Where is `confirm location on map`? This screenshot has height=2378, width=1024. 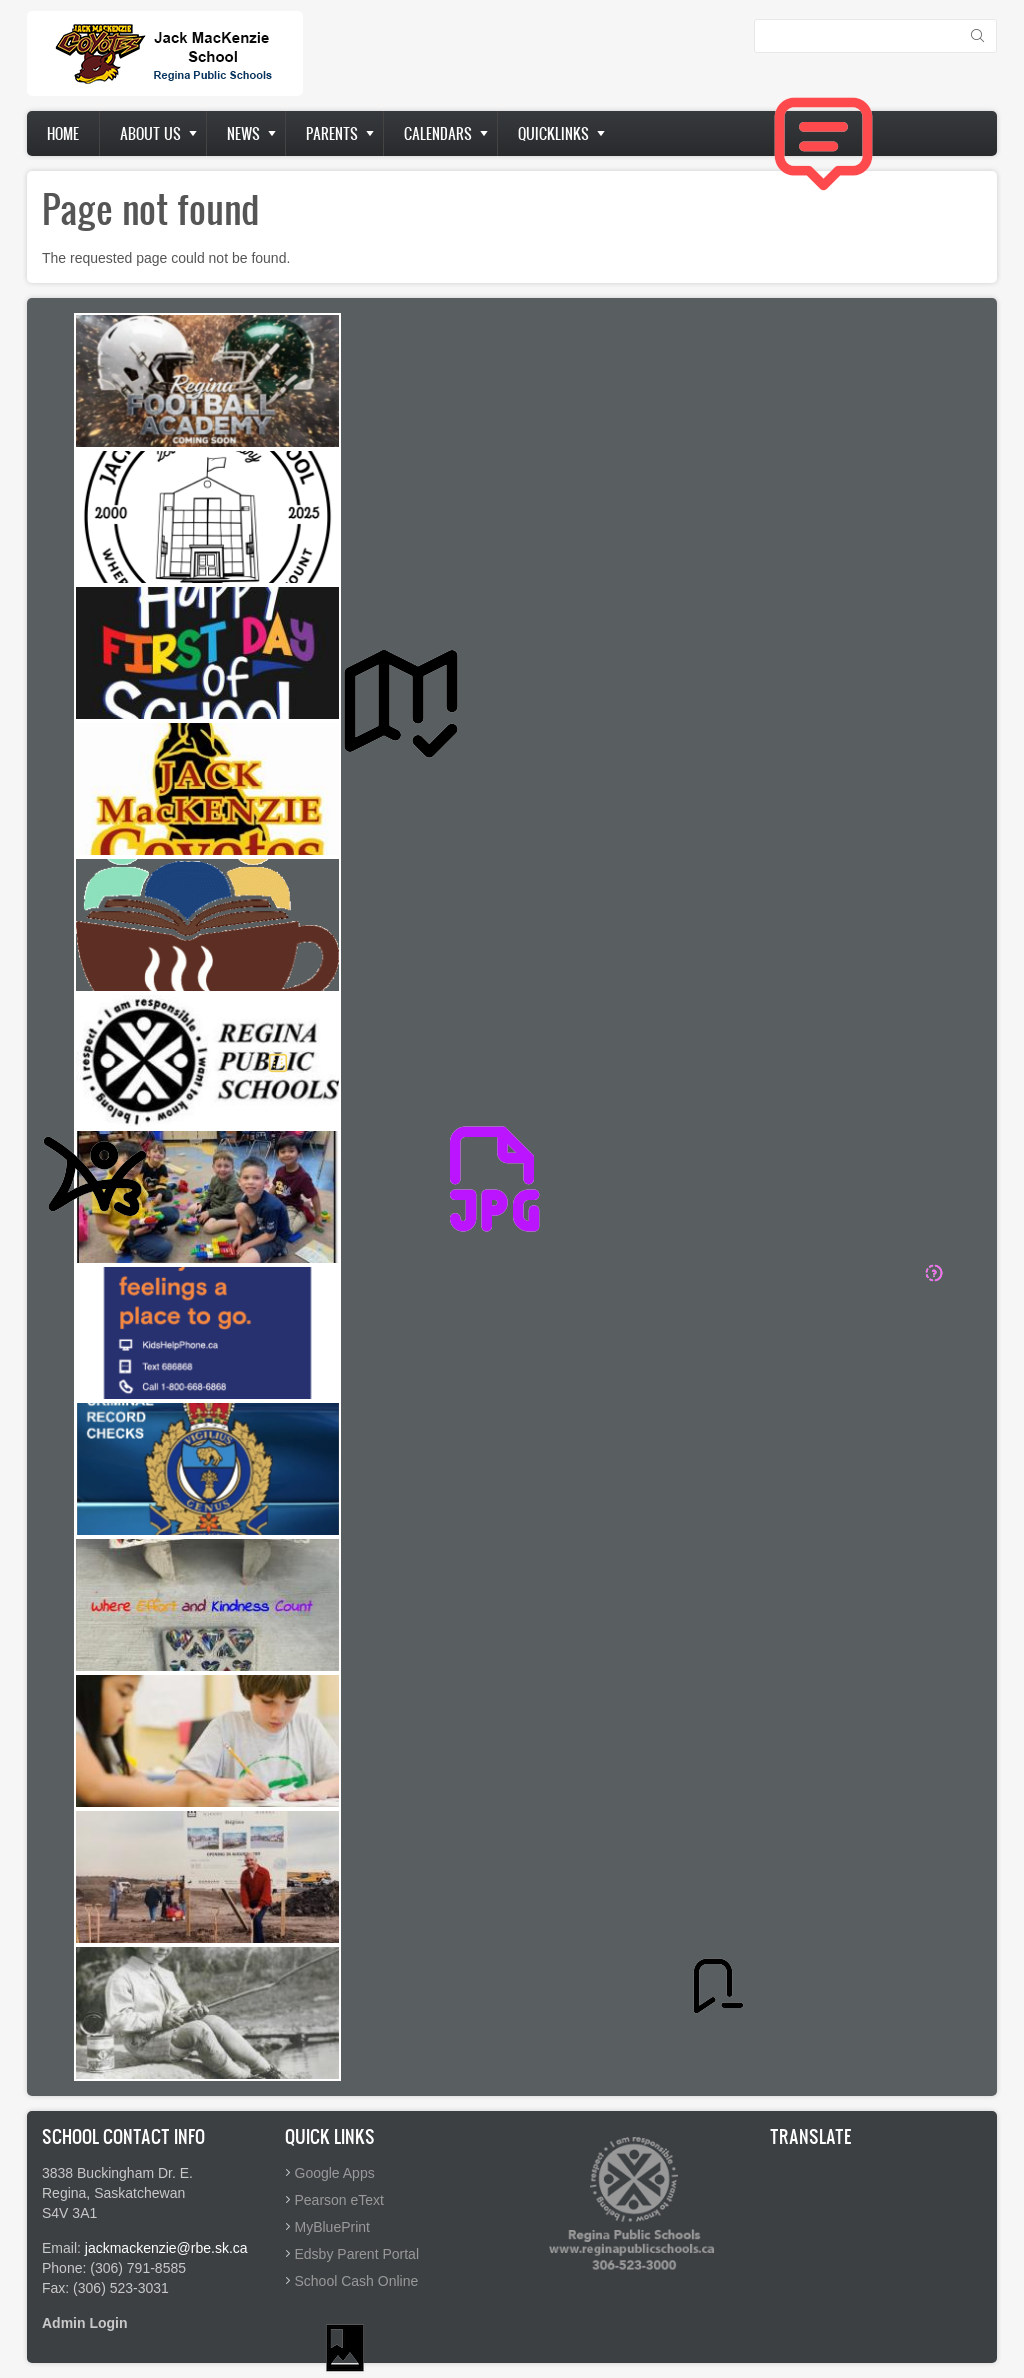 confirm location on map is located at coordinates (401, 701).